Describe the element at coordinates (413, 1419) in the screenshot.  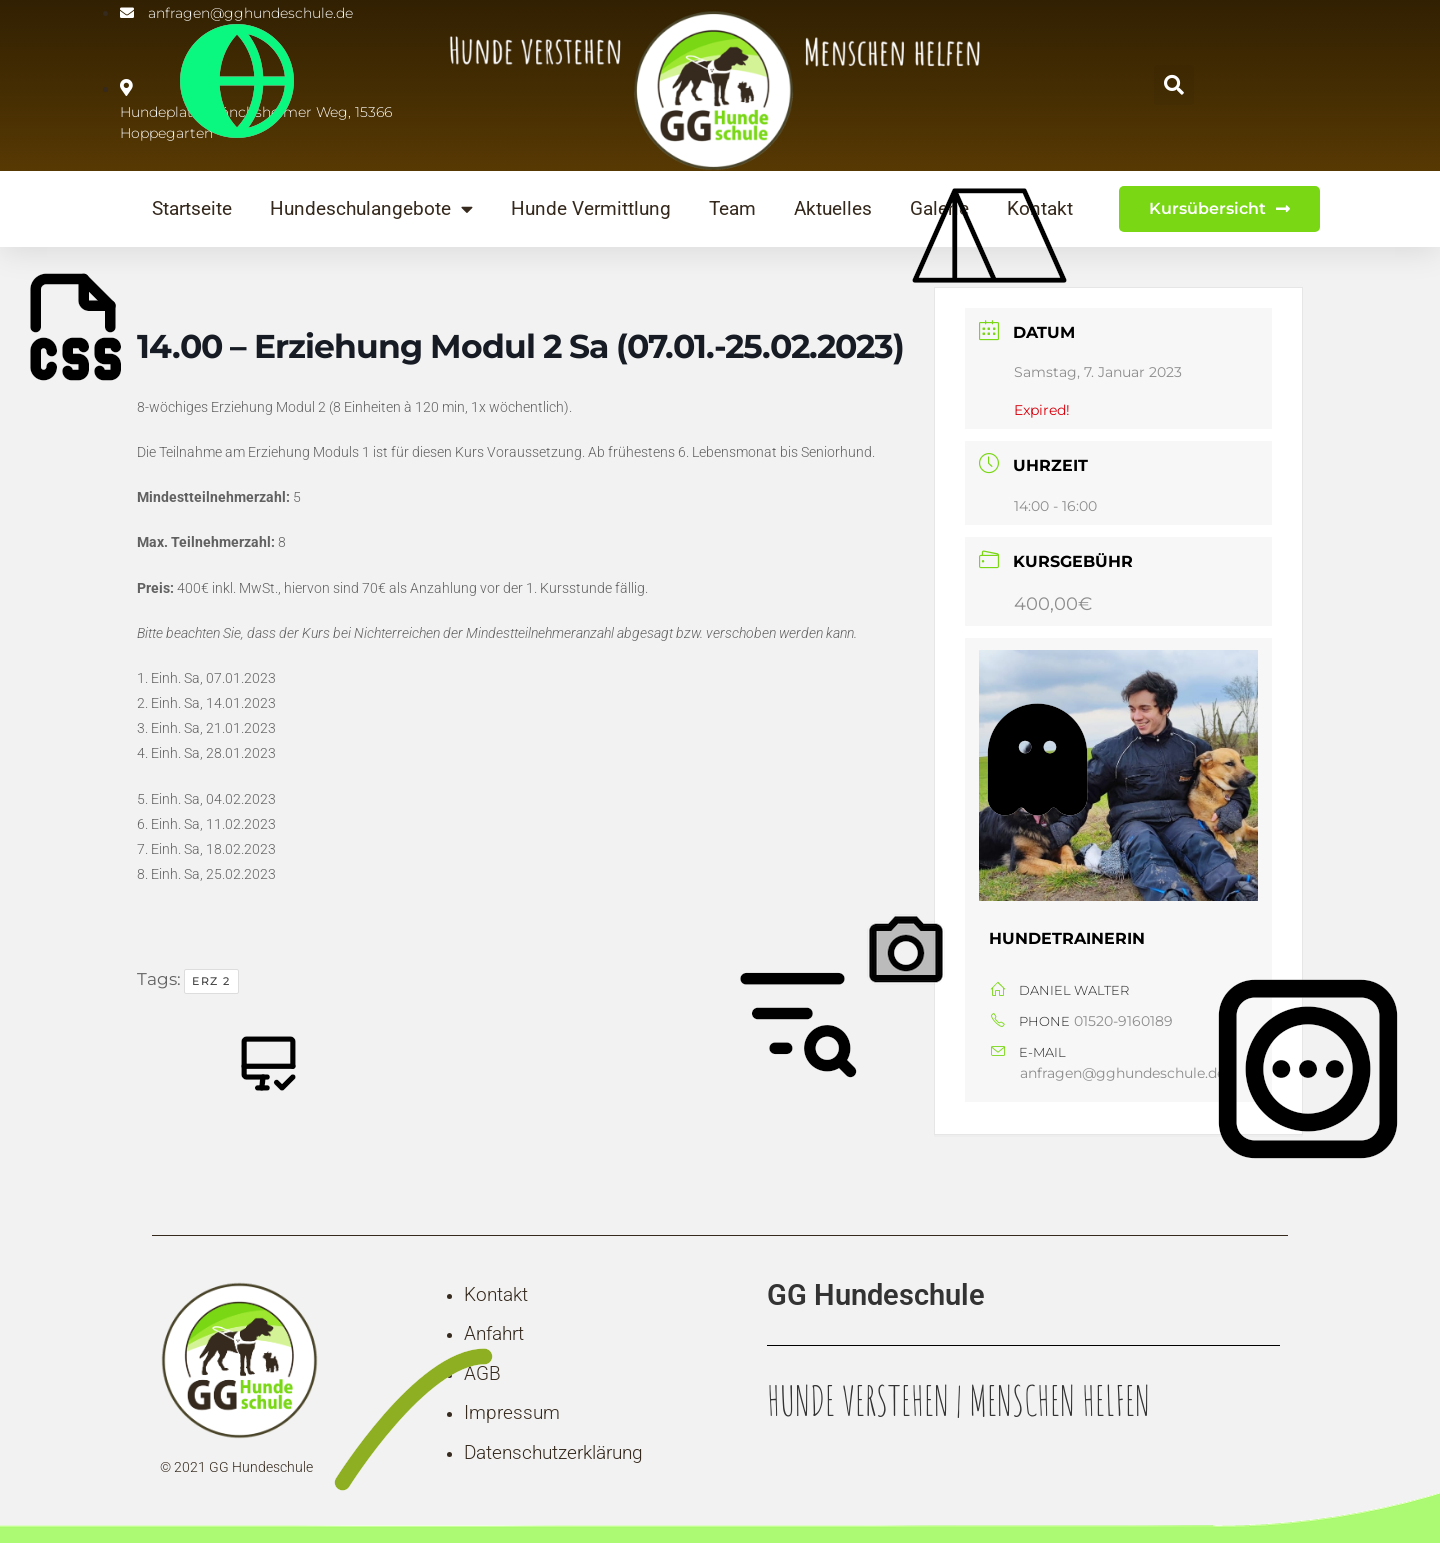
I see `apply ease-out animation timing` at that location.